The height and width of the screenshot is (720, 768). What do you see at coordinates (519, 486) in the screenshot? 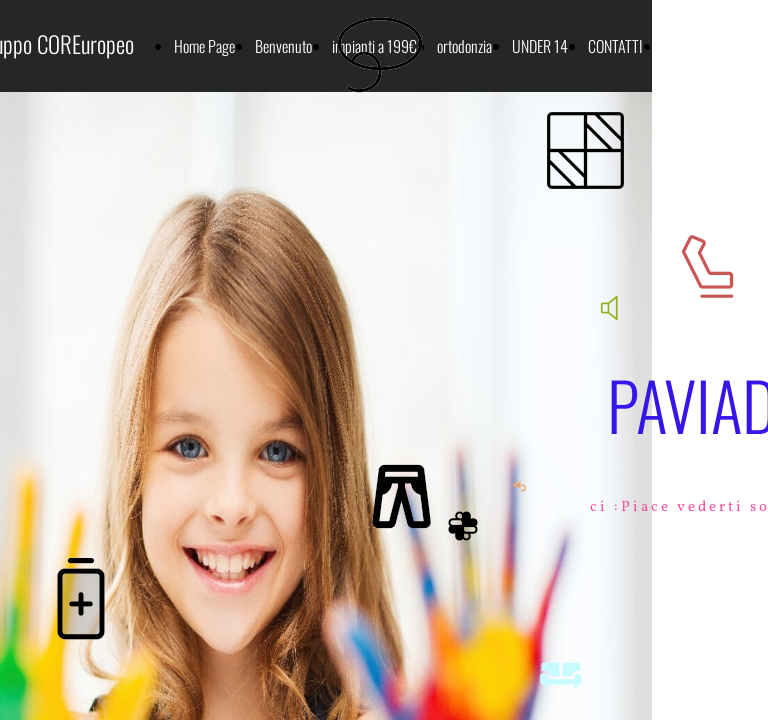
I see `undo multiple actions` at bounding box center [519, 486].